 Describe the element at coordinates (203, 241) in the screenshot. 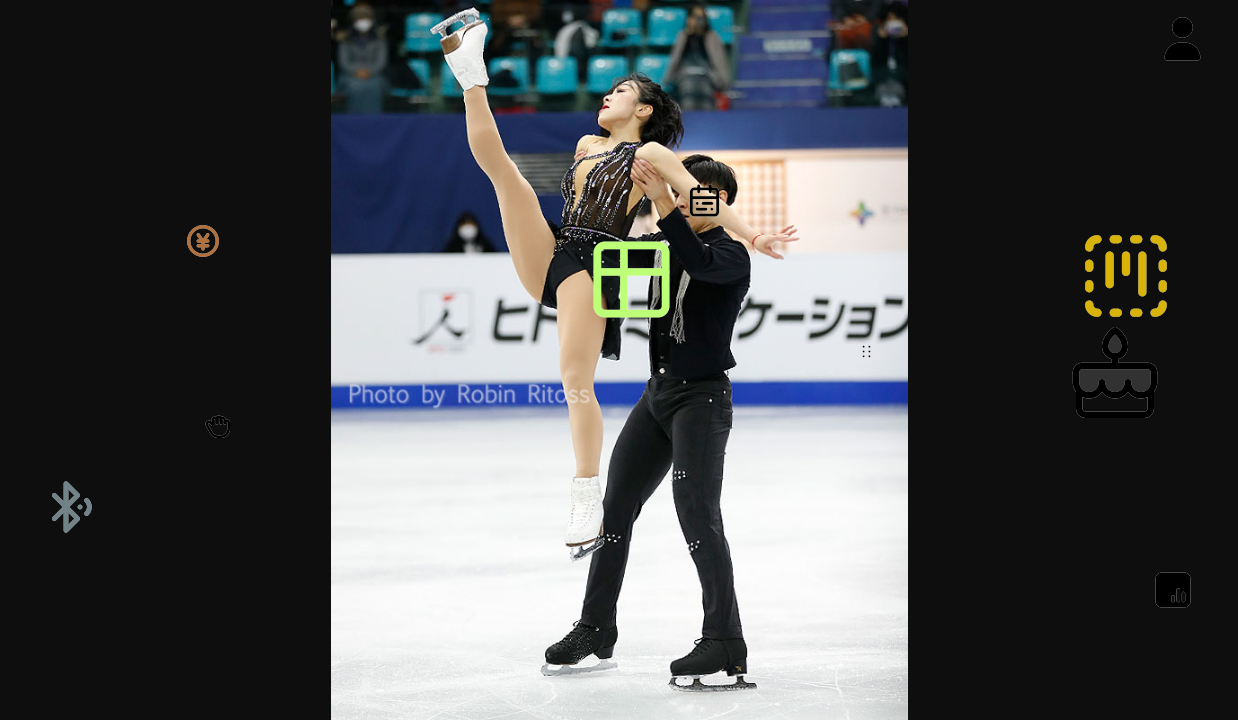

I see `view balance in japanese yen` at that location.